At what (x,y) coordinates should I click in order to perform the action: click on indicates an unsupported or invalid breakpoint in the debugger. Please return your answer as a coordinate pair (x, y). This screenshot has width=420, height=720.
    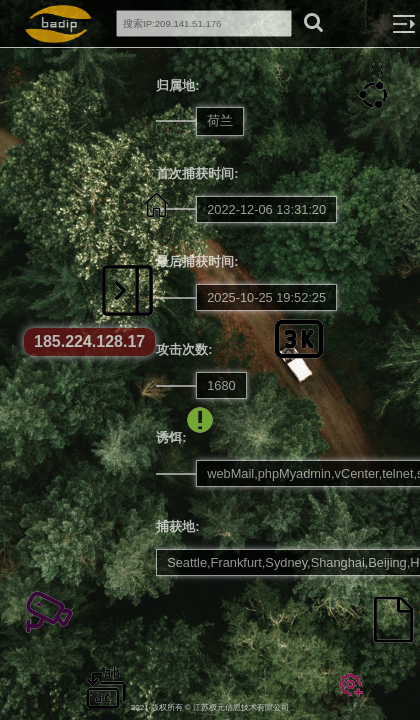
    Looking at the image, I should click on (200, 420).